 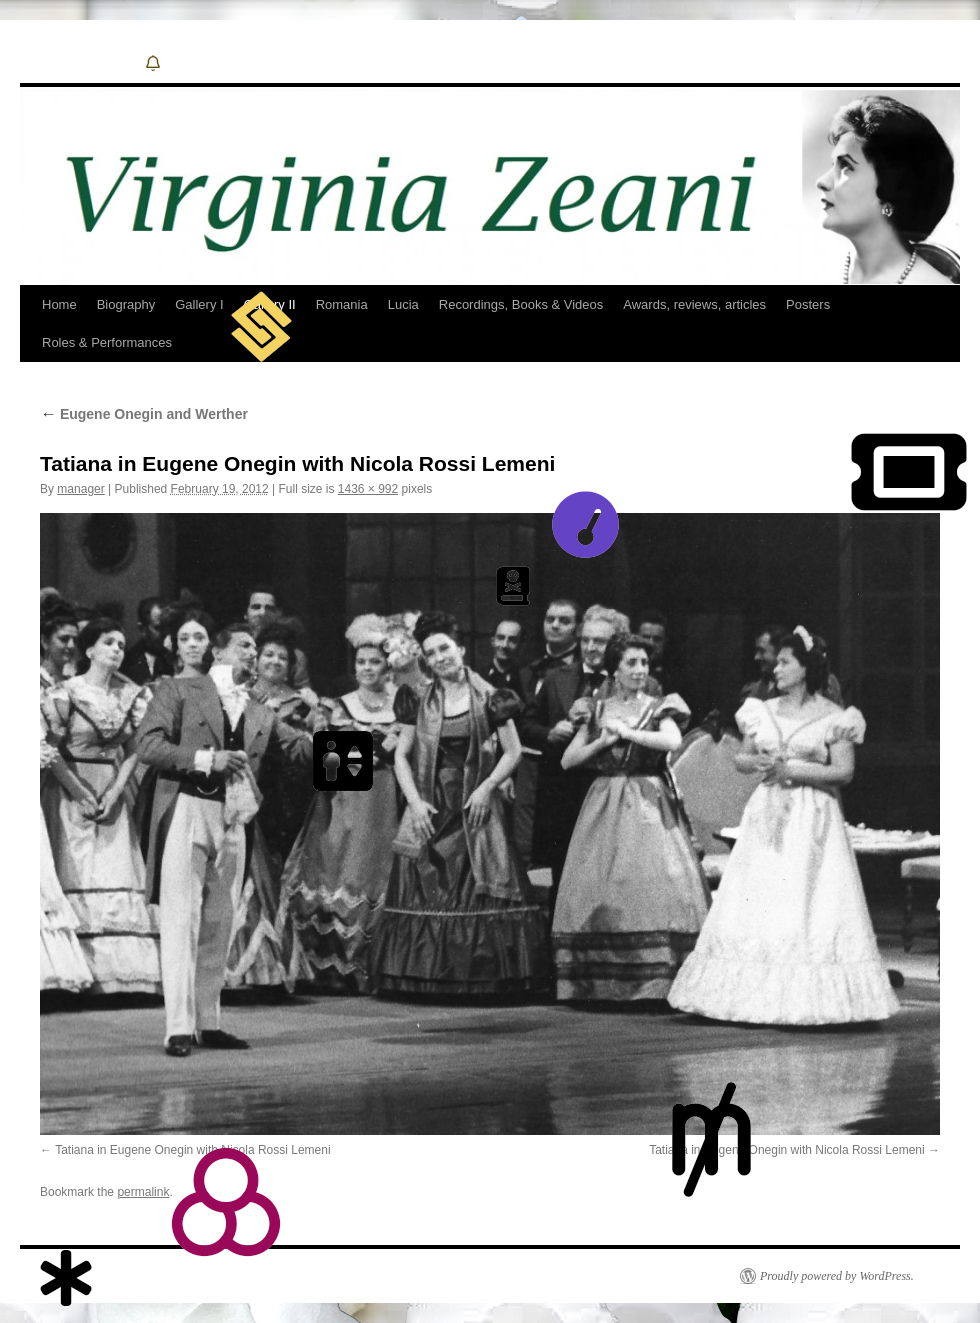 What do you see at coordinates (909, 472) in the screenshot?
I see `view your tickets or passes` at bounding box center [909, 472].